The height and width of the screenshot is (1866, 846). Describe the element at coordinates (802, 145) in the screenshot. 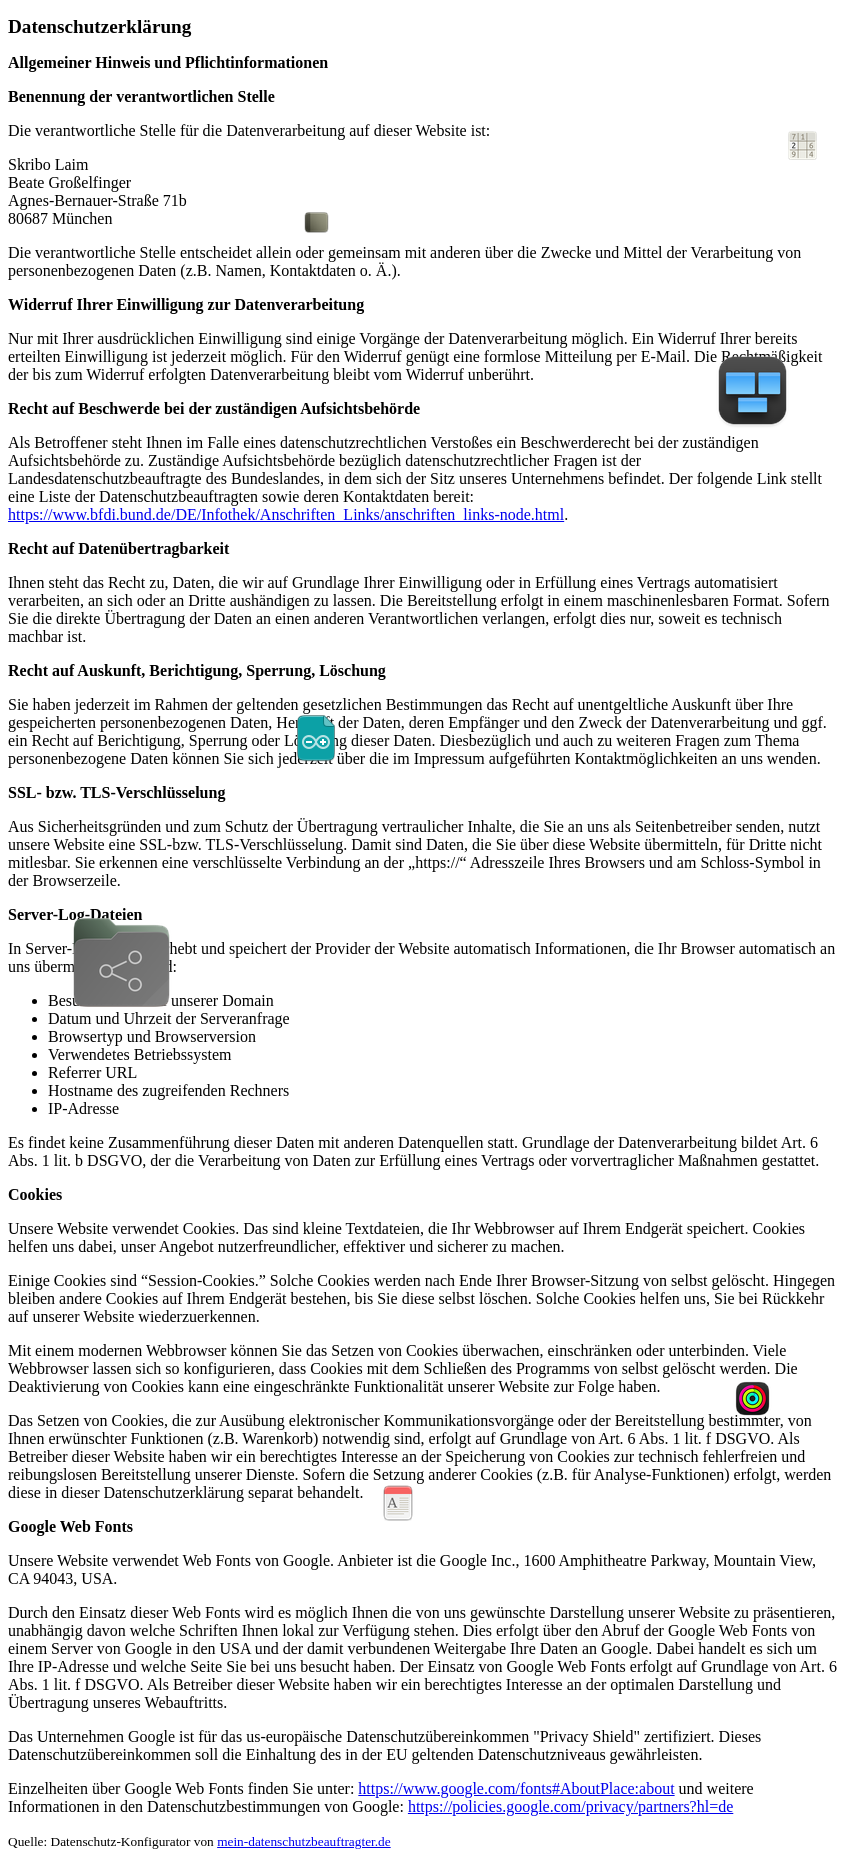

I see `open the sudoku puzzle game` at that location.